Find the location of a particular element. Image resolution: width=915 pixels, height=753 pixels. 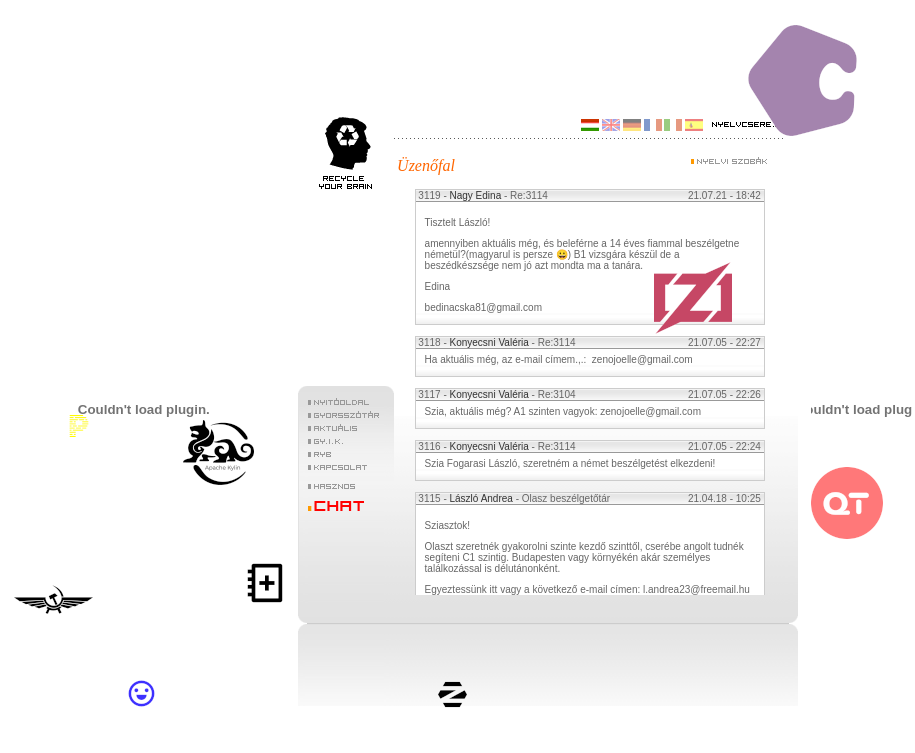

add an emoji or reaction is located at coordinates (141, 693).